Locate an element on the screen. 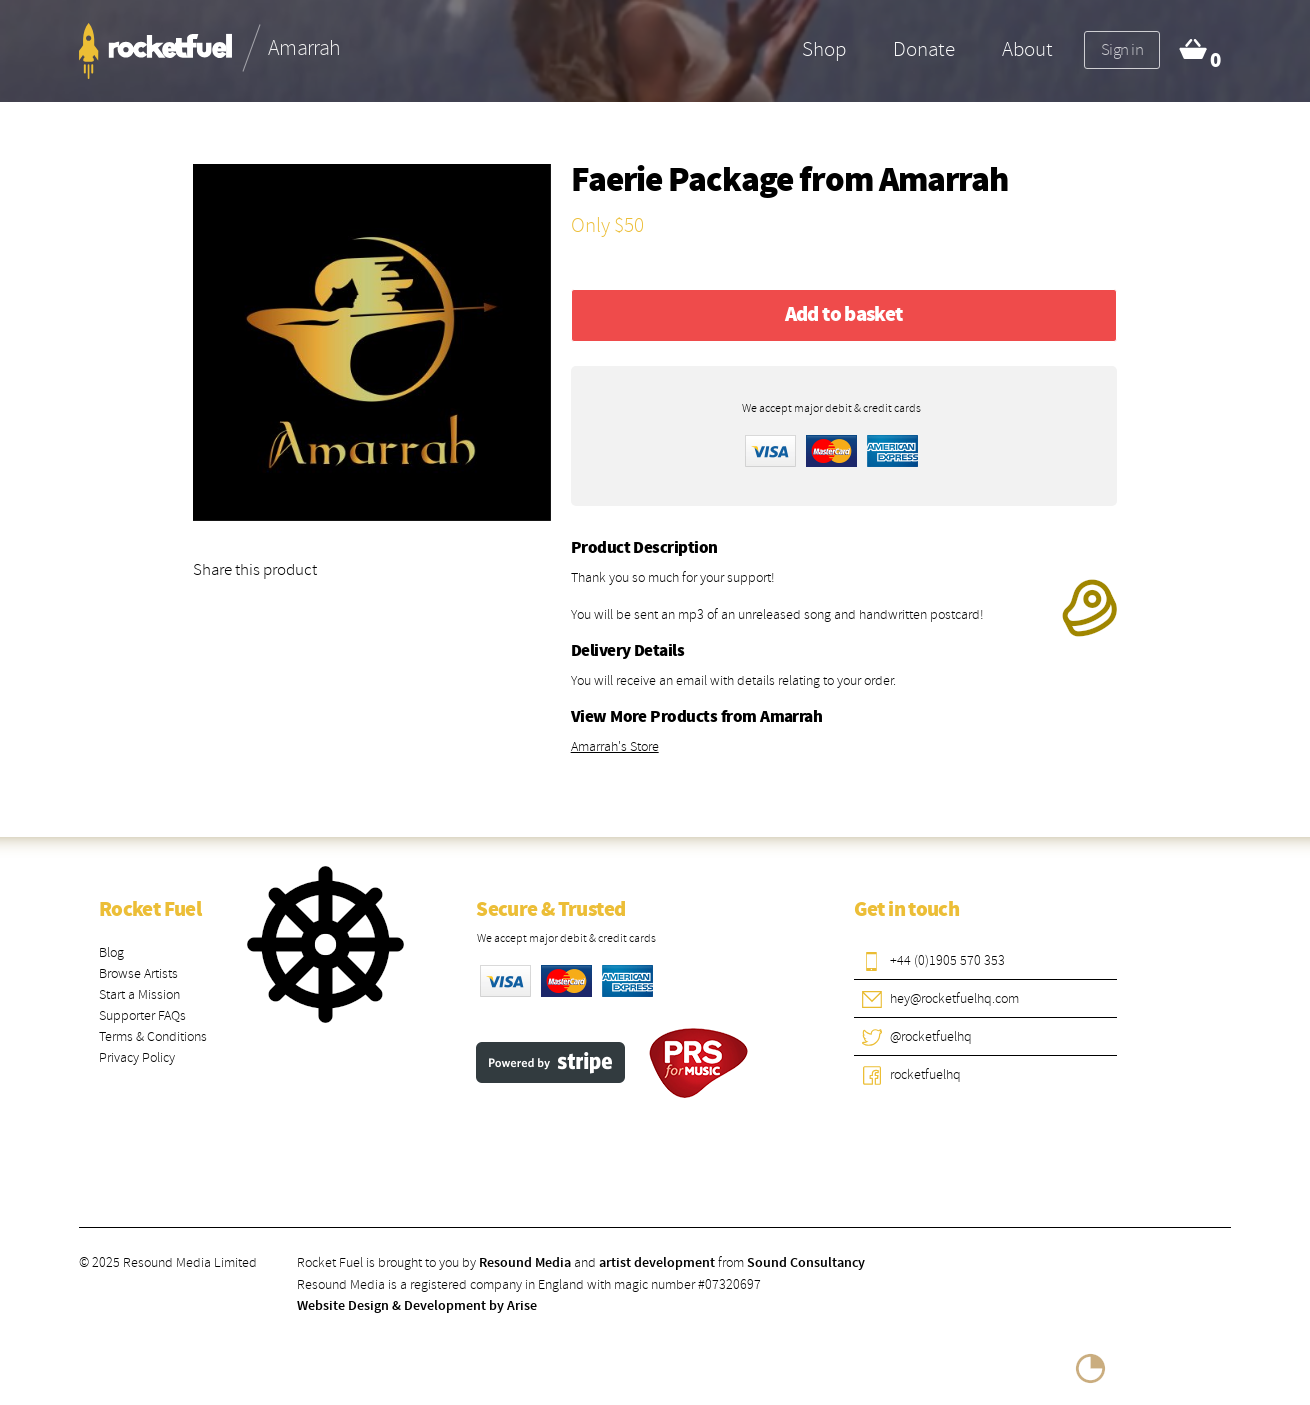 Image resolution: width=1310 pixels, height=1405 pixels. filter recipes by beef or red meat is located at coordinates (1091, 608).